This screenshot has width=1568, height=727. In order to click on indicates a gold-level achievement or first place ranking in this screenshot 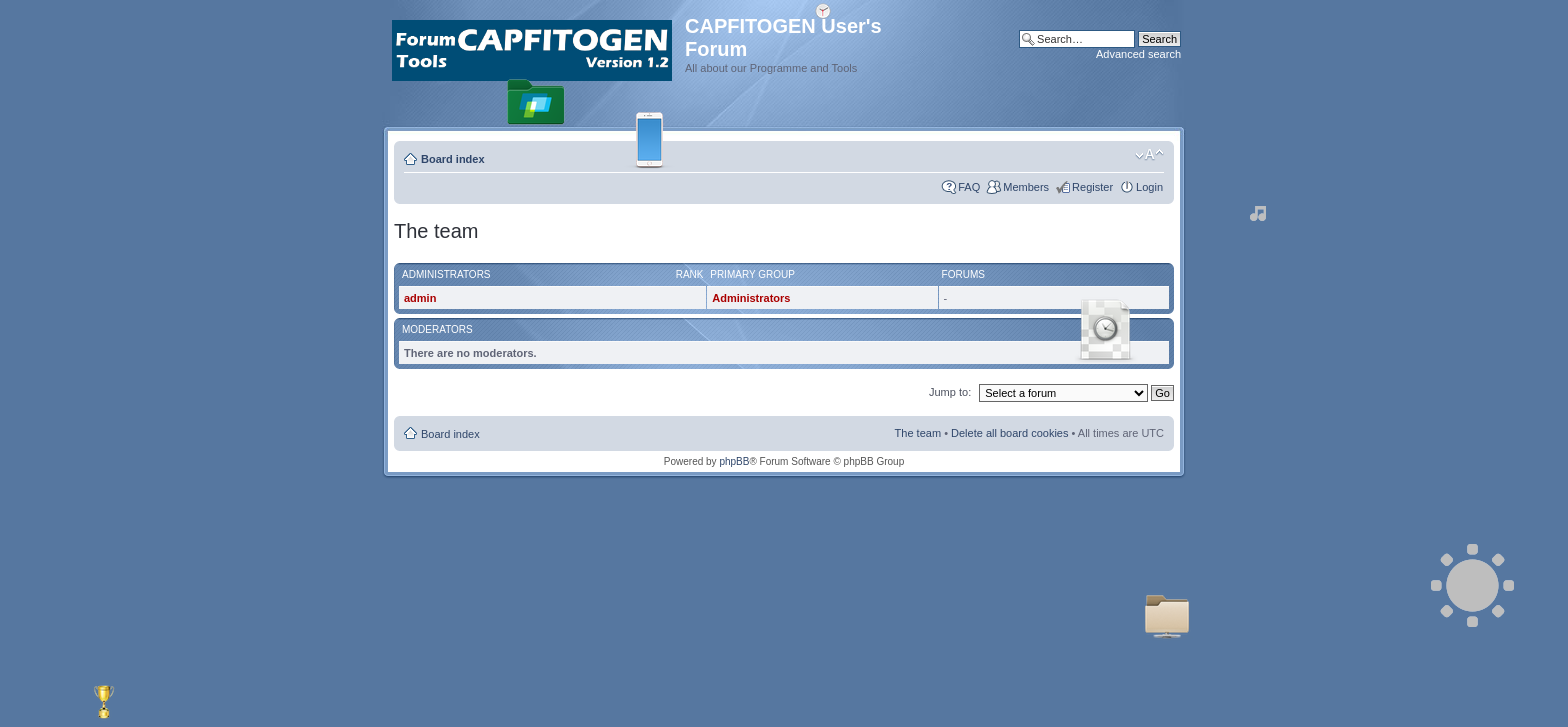, I will do `click(105, 702)`.